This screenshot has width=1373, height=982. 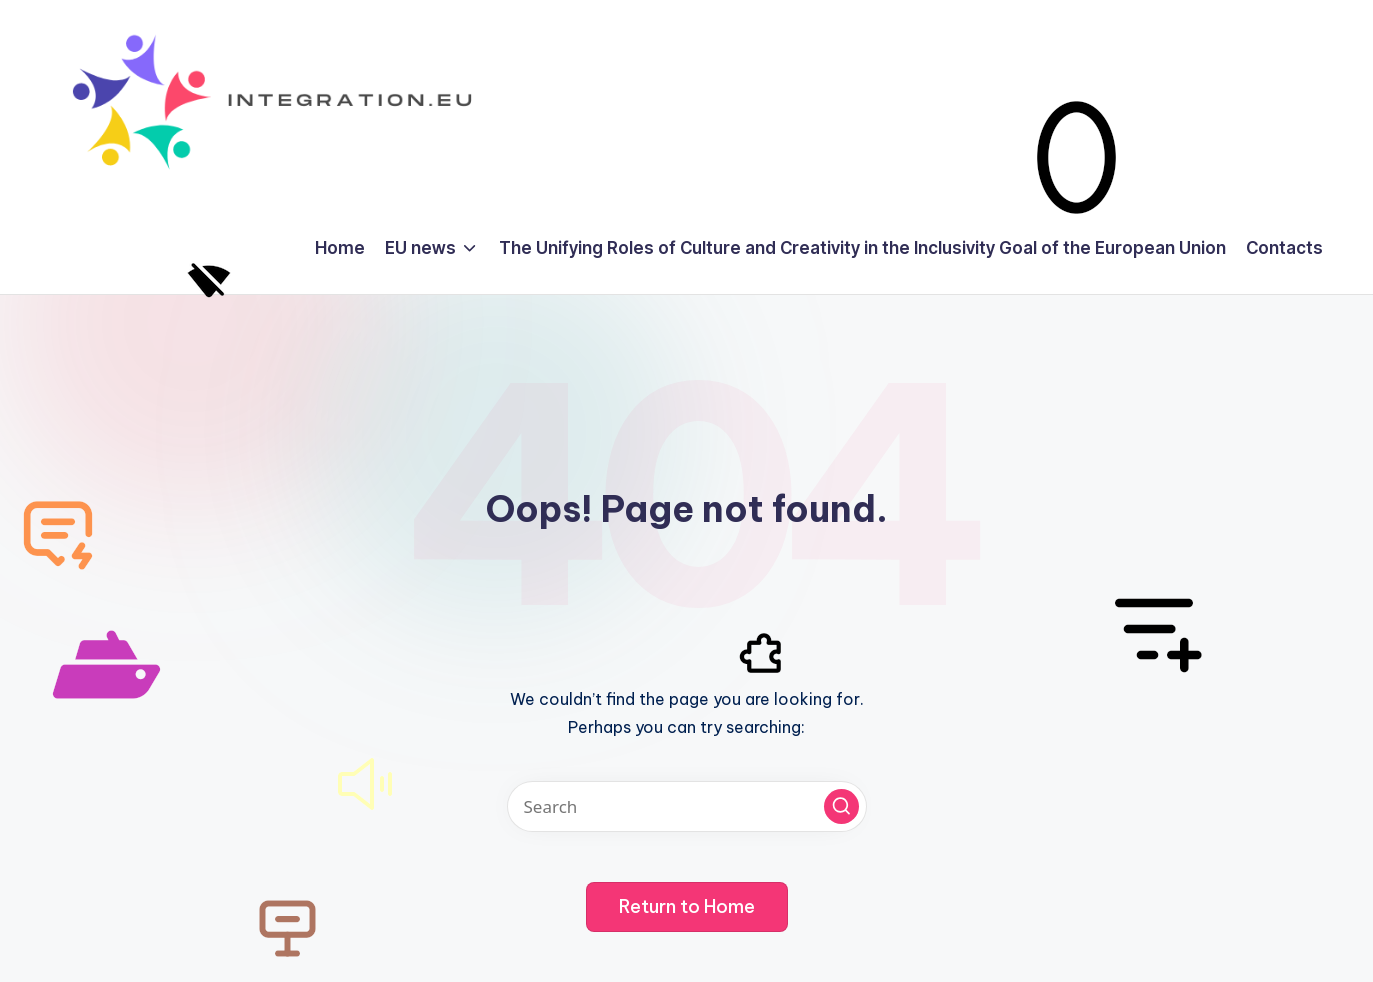 I want to click on send a quick reply, so click(x=58, y=532).